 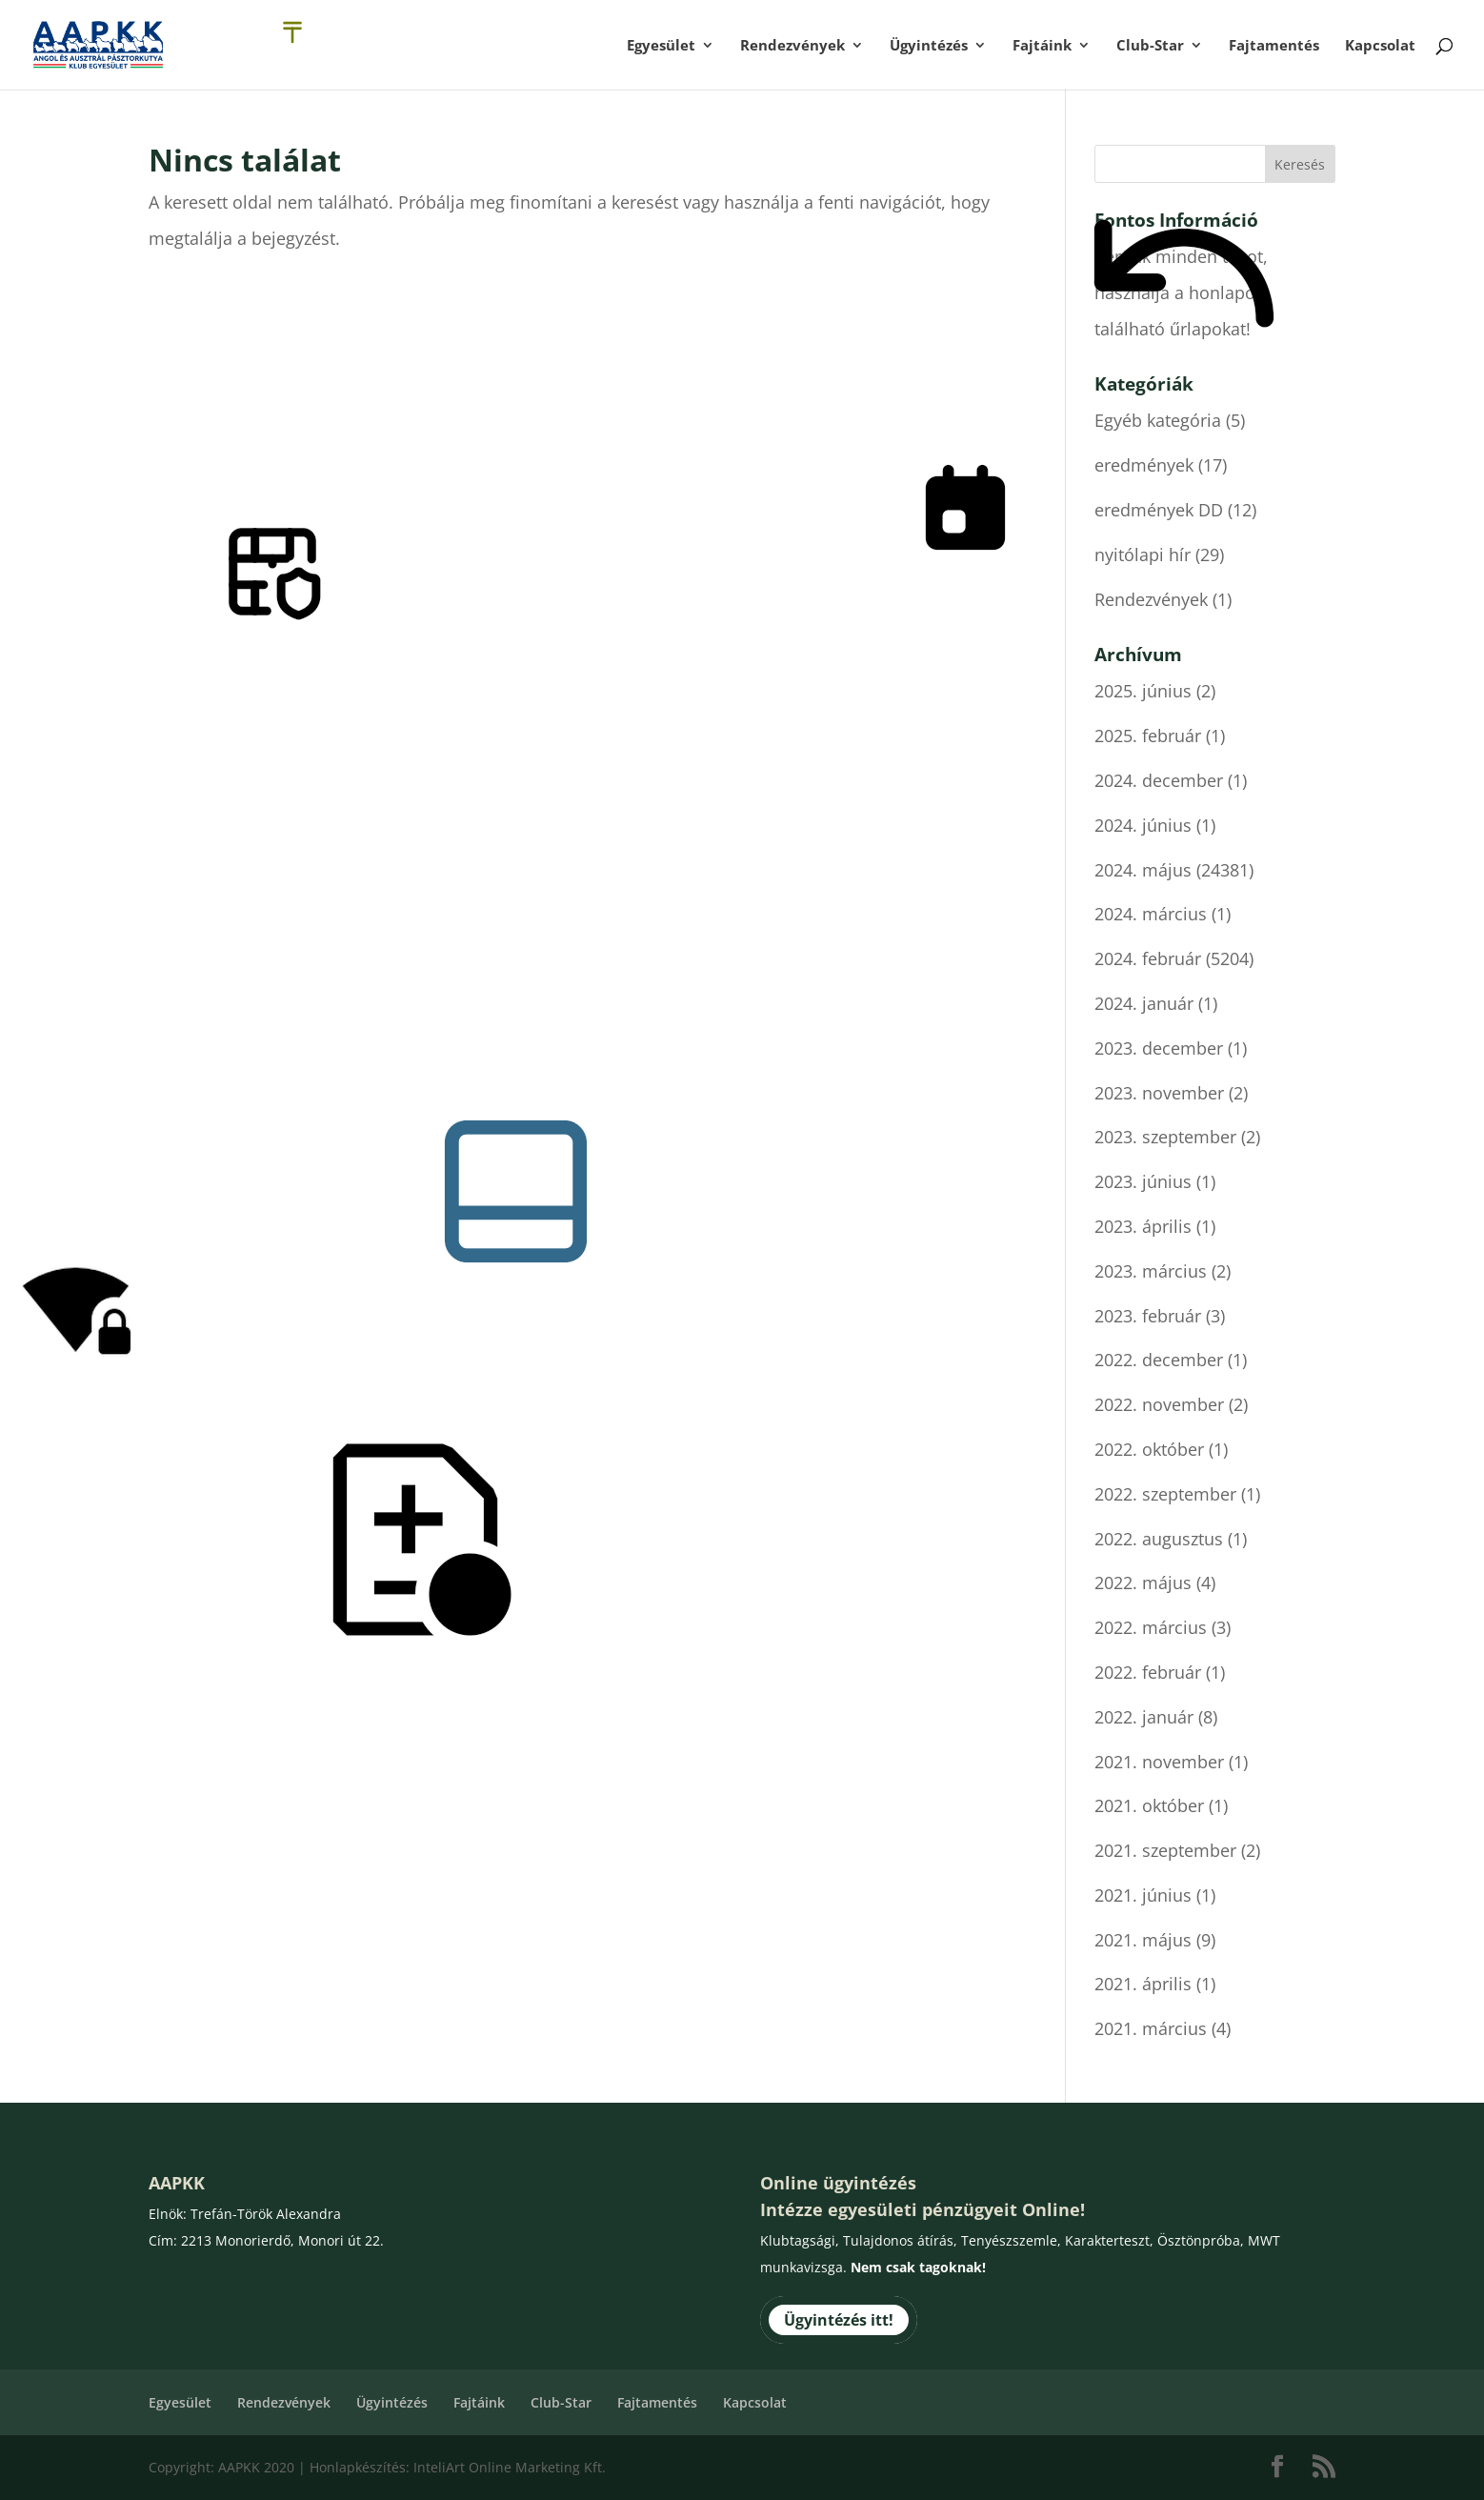 I want to click on undo the last action, so click(x=1184, y=273).